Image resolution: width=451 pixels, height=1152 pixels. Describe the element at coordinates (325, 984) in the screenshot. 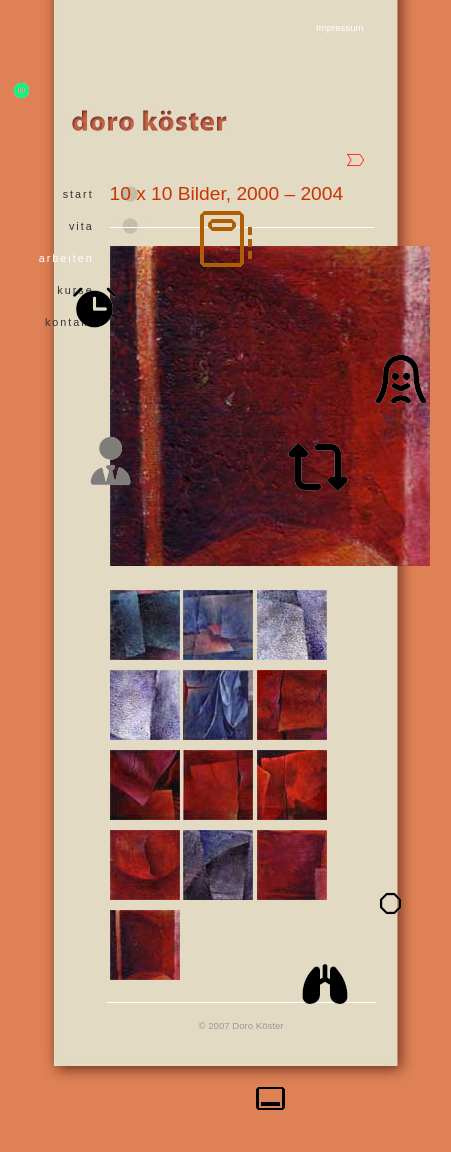

I see `access respiratory health information` at that location.